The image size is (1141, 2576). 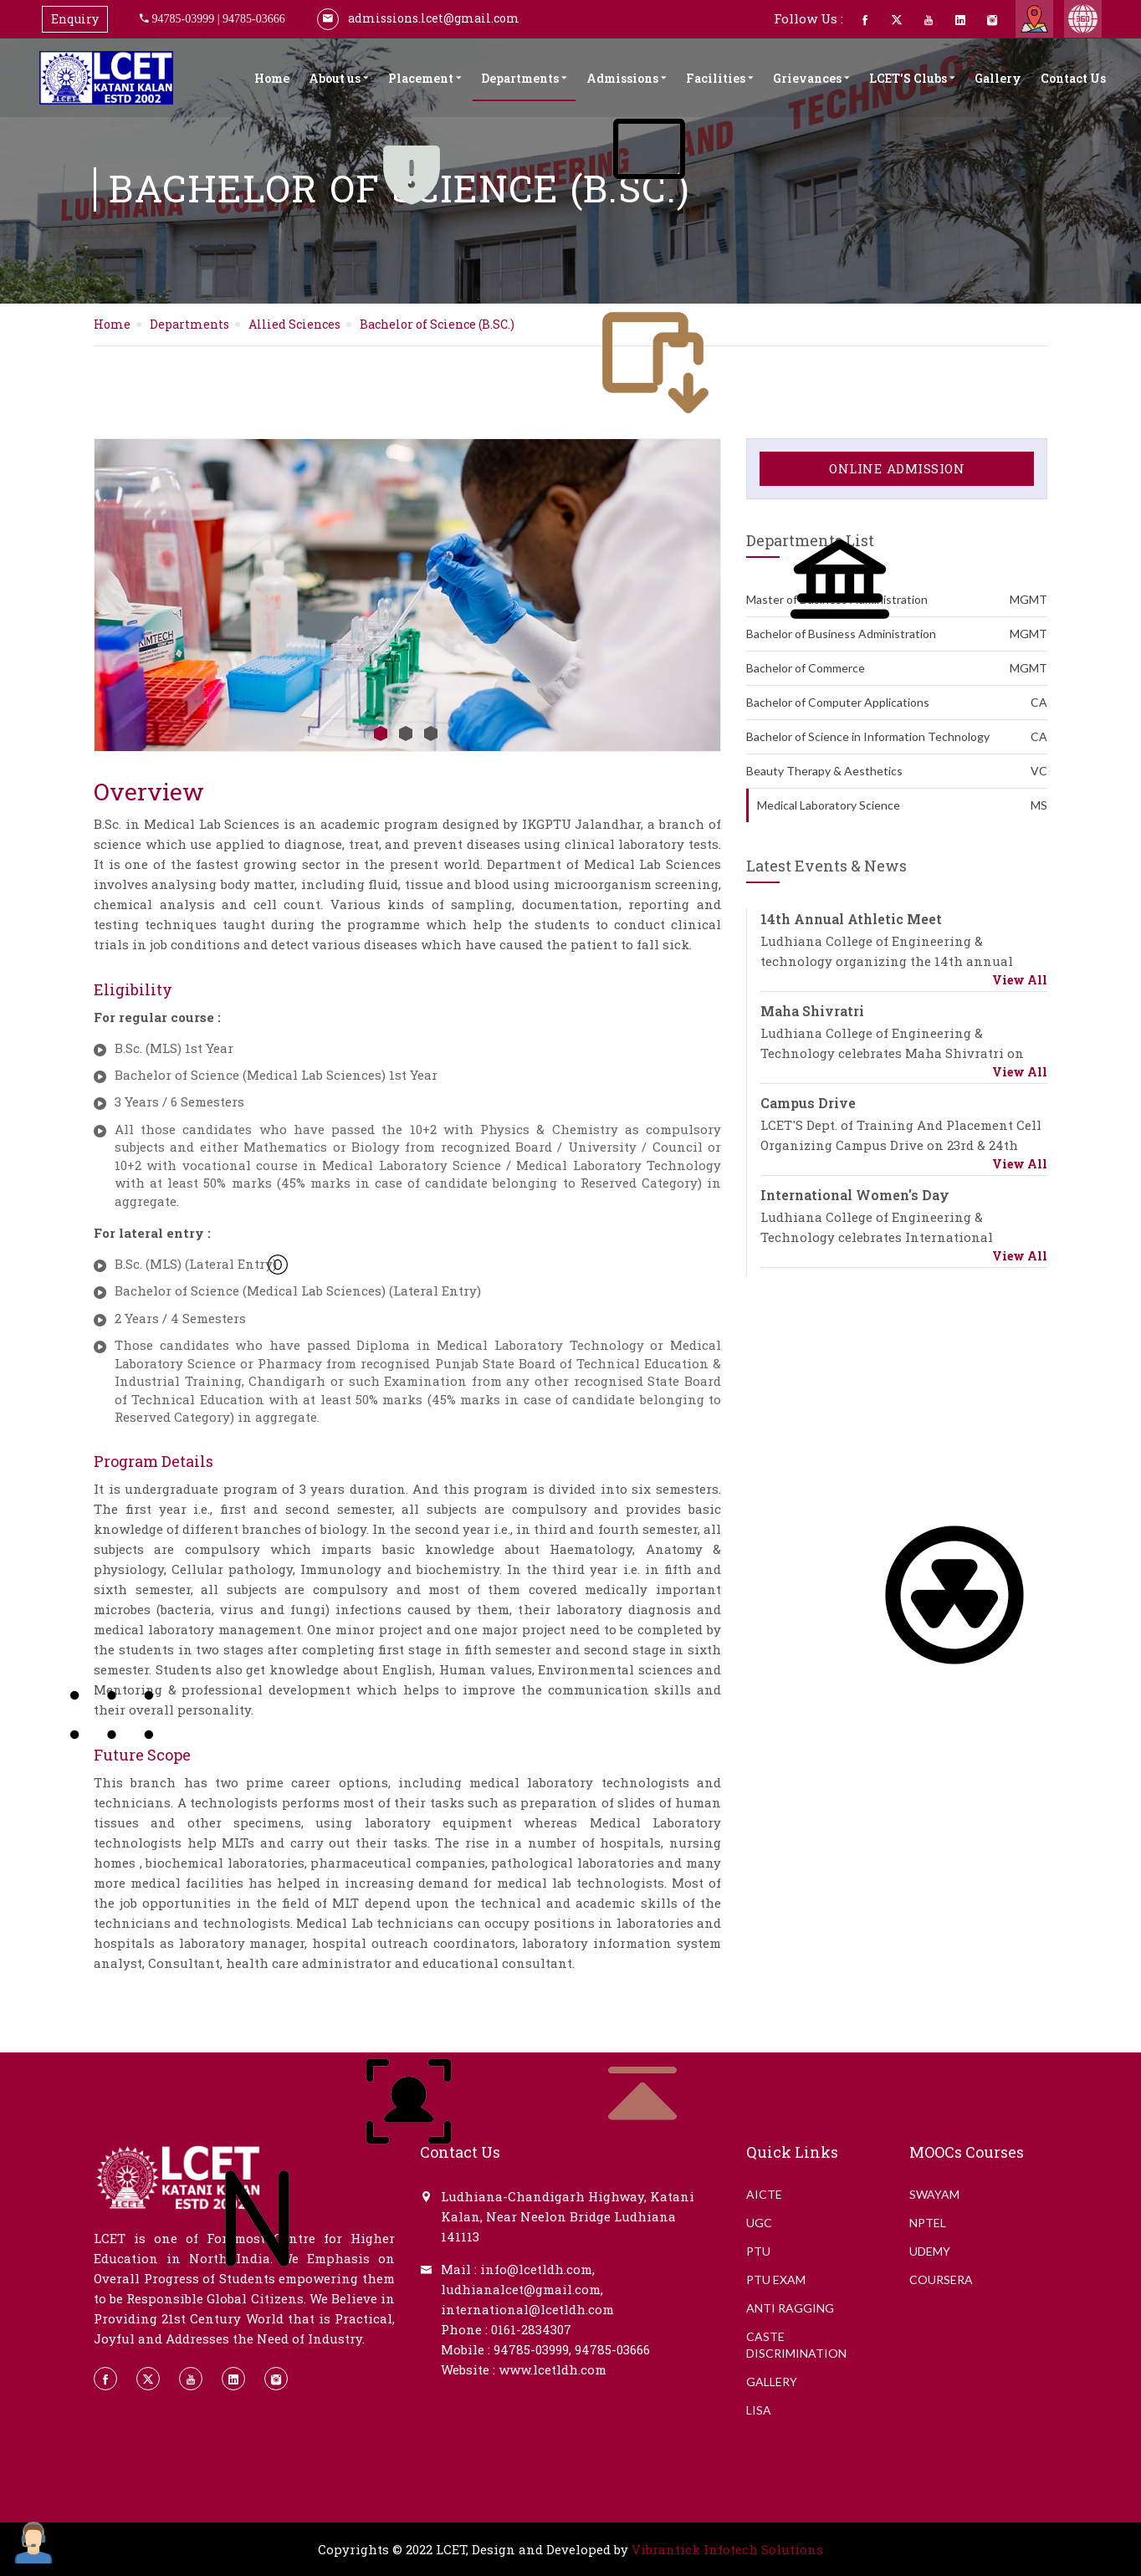 What do you see at coordinates (954, 1595) in the screenshot?
I see `indicates a fallout shelter or radiation safety location` at bounding box center [954, 1595].